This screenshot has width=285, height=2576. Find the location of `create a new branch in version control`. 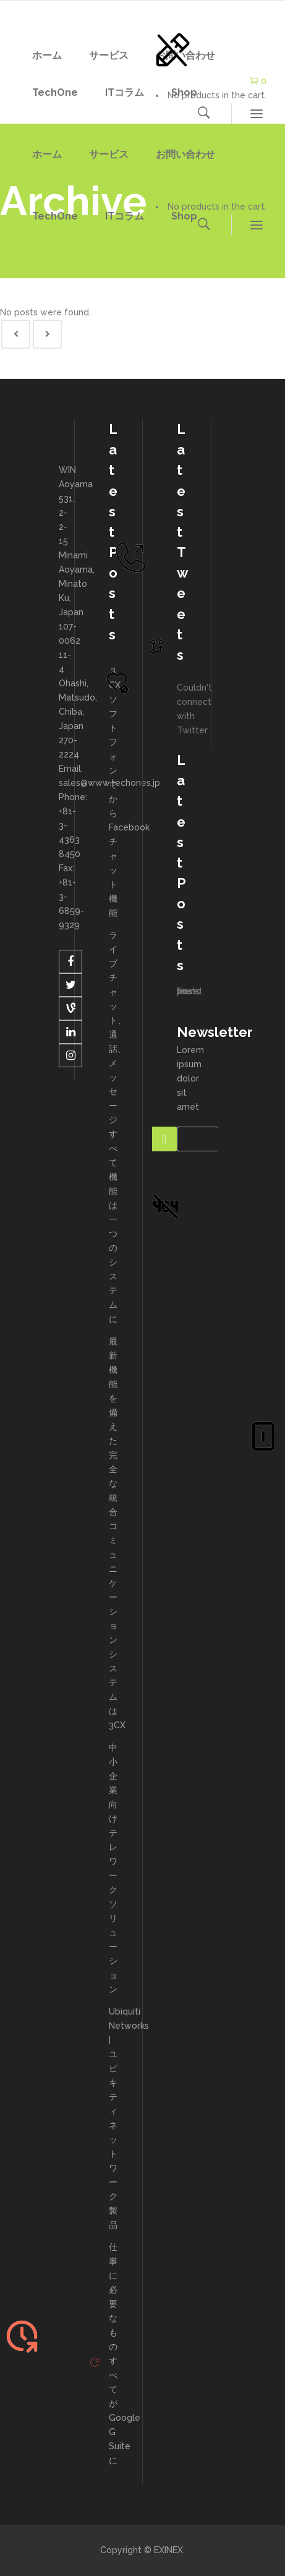

create a new branch in version control is located at coordinates (157, 647).